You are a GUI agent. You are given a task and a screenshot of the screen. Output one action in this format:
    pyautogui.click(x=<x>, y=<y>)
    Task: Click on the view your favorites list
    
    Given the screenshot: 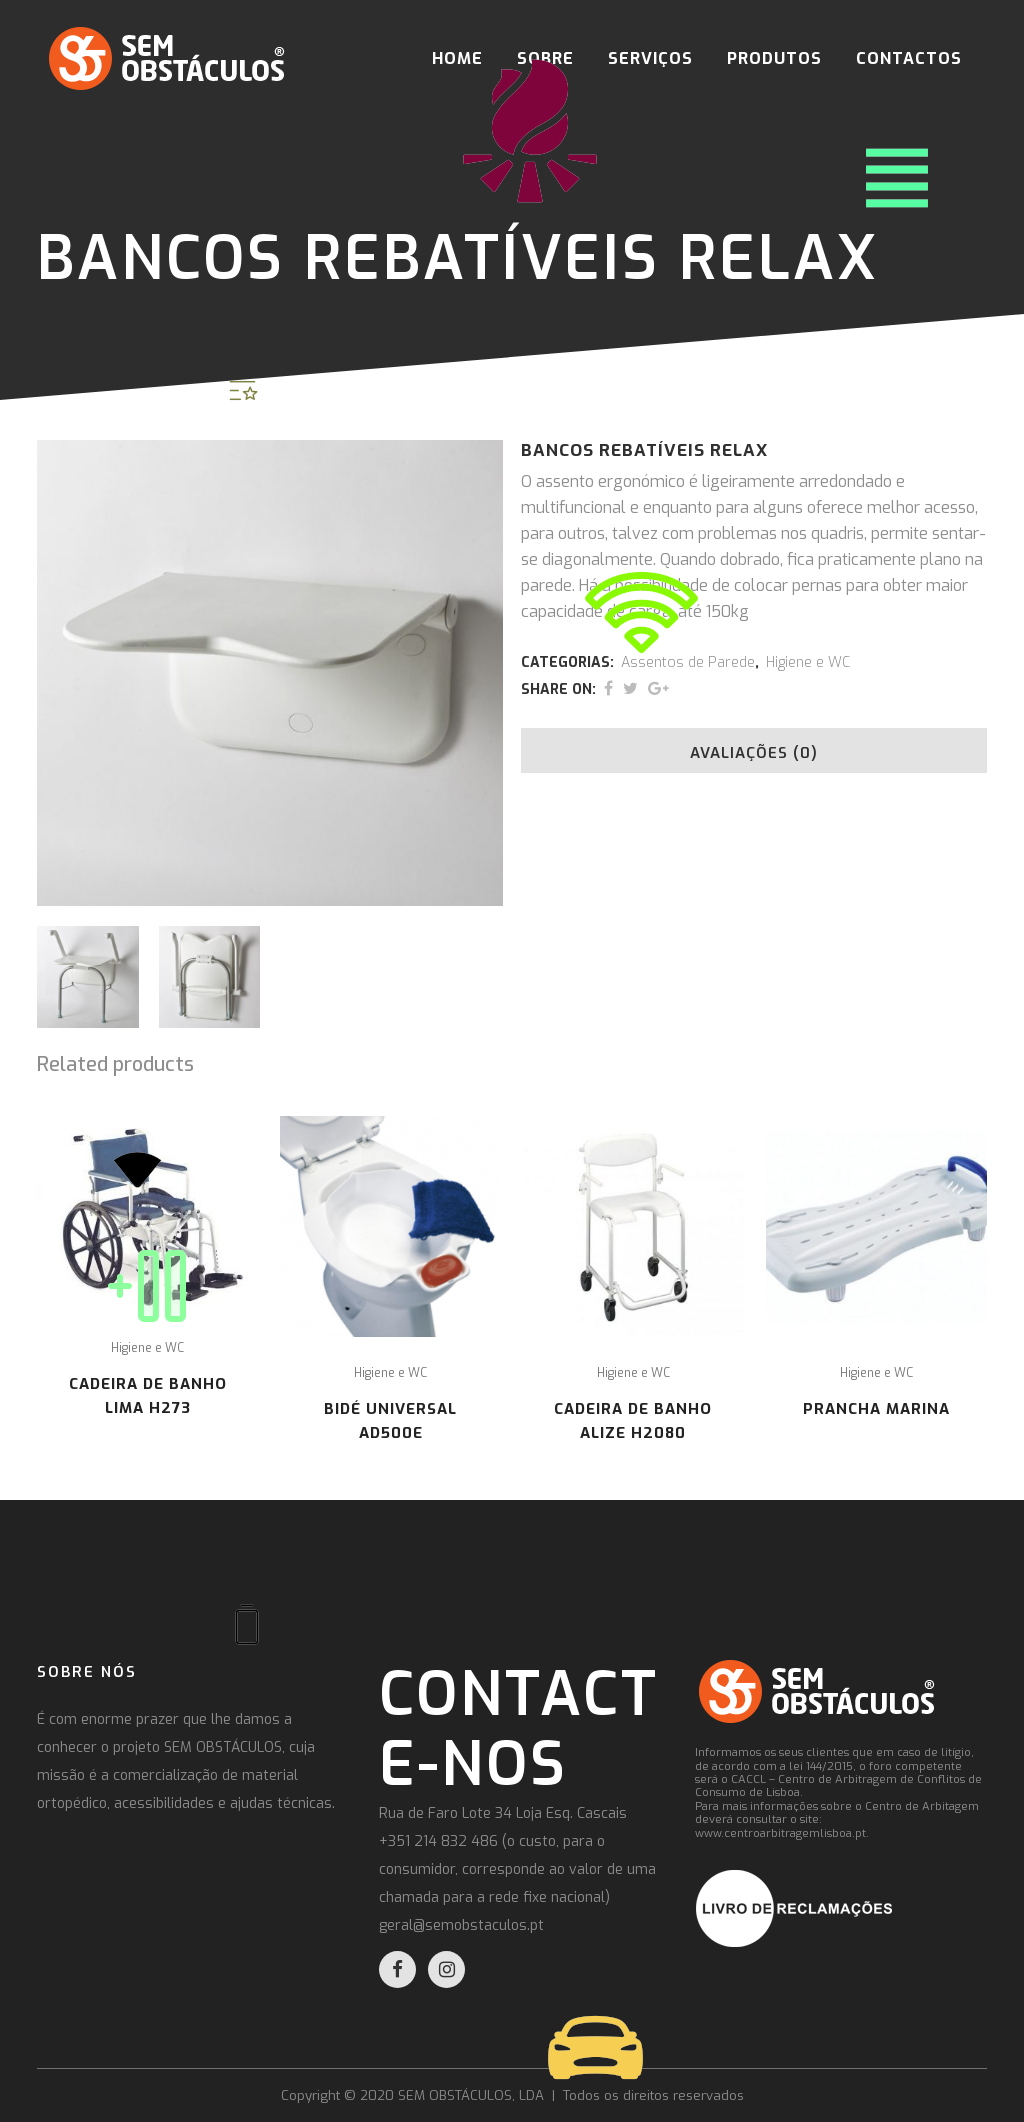 What is the action you would take?
    pyautogui.click(x=242, y=390)
    